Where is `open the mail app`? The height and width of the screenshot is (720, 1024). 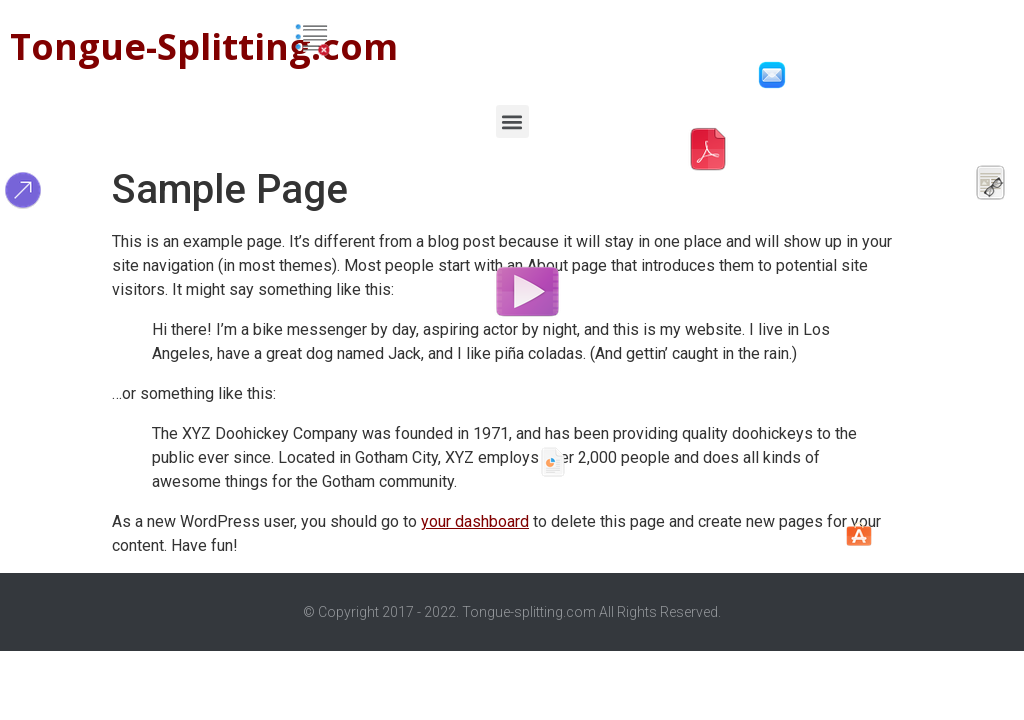
open the mail app is located at coordinates (772, 75).